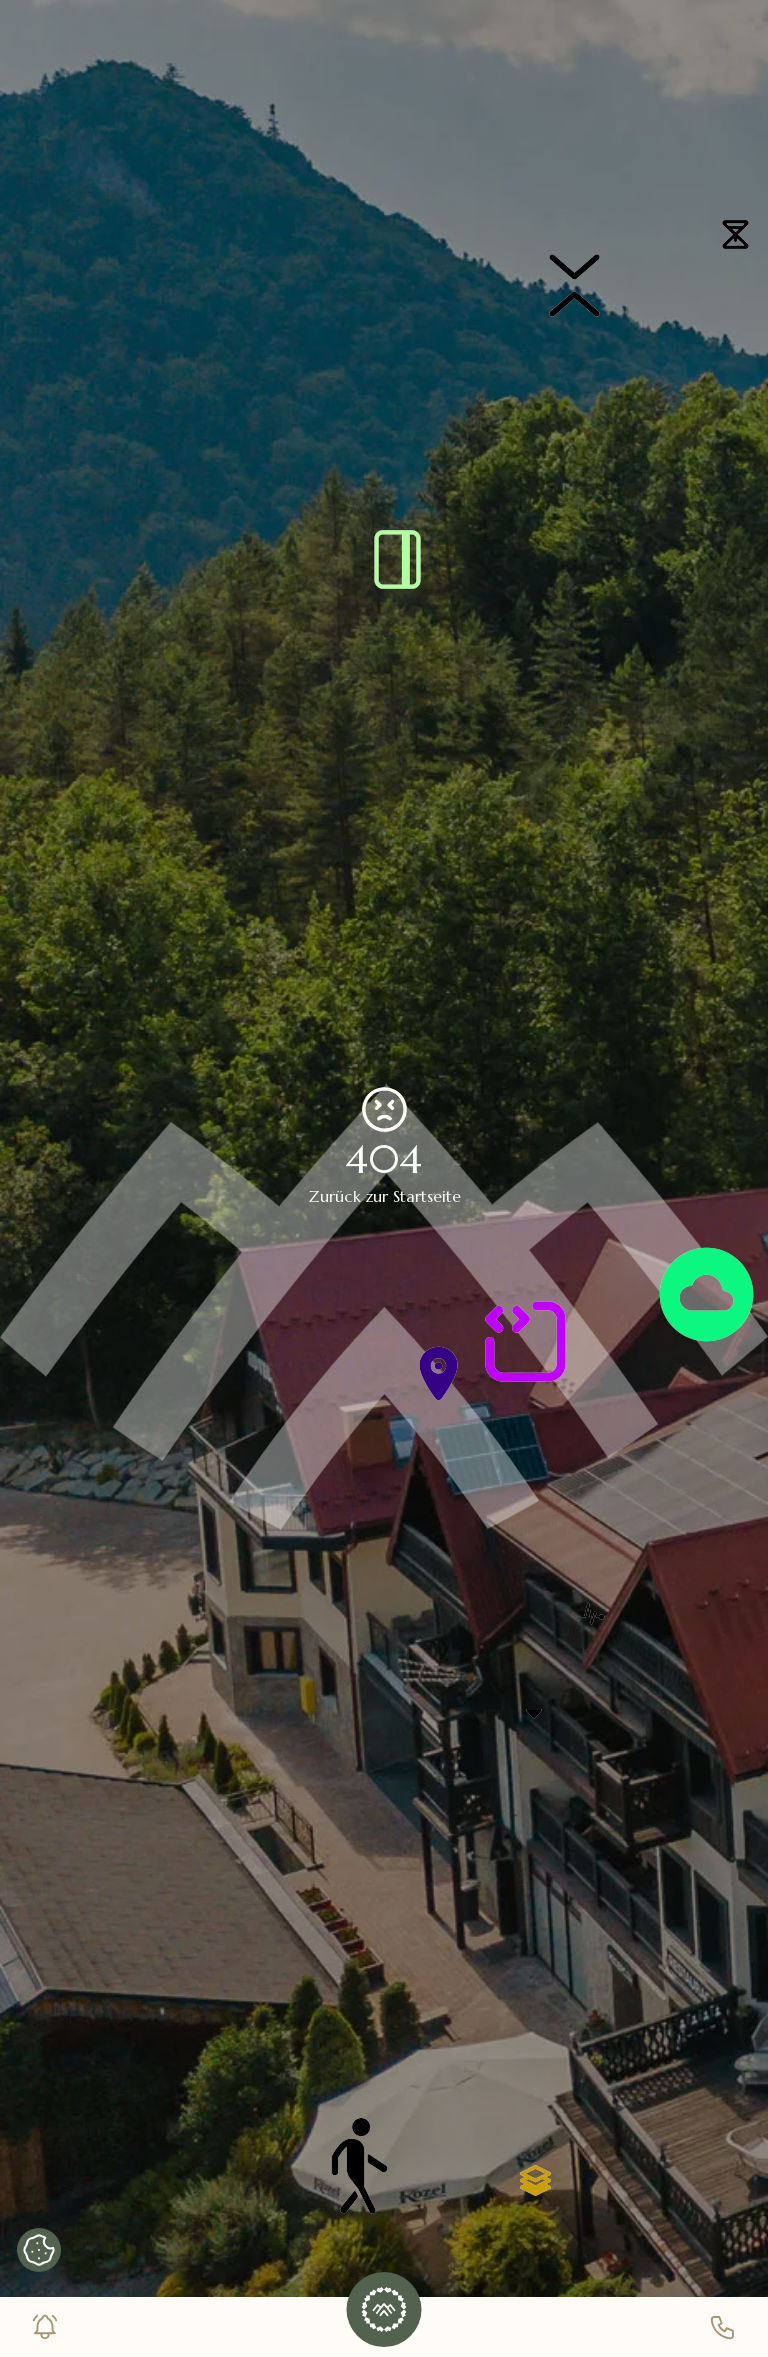 The width and height of the screenshot is (768, 2357). I want to click on expand a dropdown menu, so click(534, 1714).